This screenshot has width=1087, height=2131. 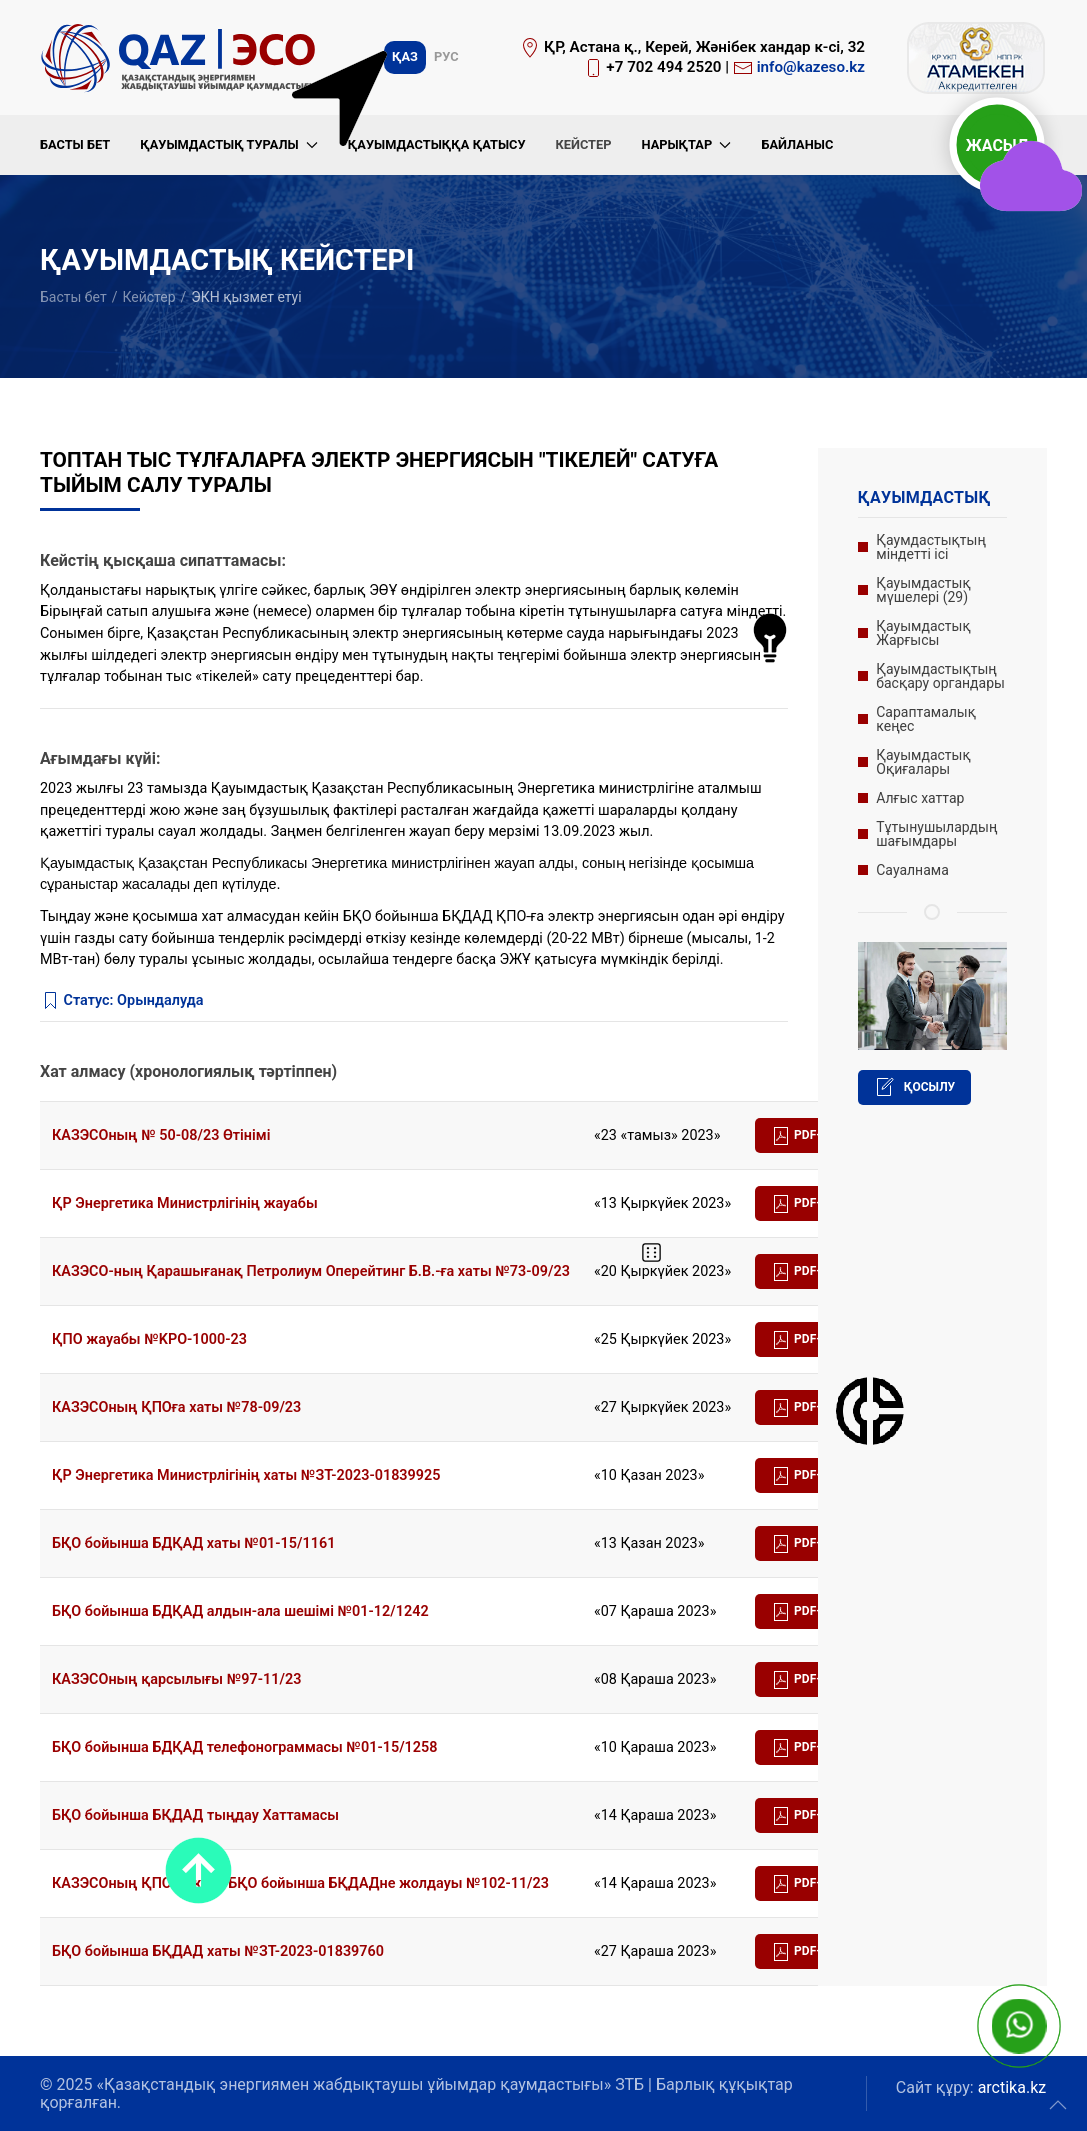 What do you see at coordinates (651, 1252) in the screenshot?
I see `randomize or shuffle content` at bounding box center [651, 1252].